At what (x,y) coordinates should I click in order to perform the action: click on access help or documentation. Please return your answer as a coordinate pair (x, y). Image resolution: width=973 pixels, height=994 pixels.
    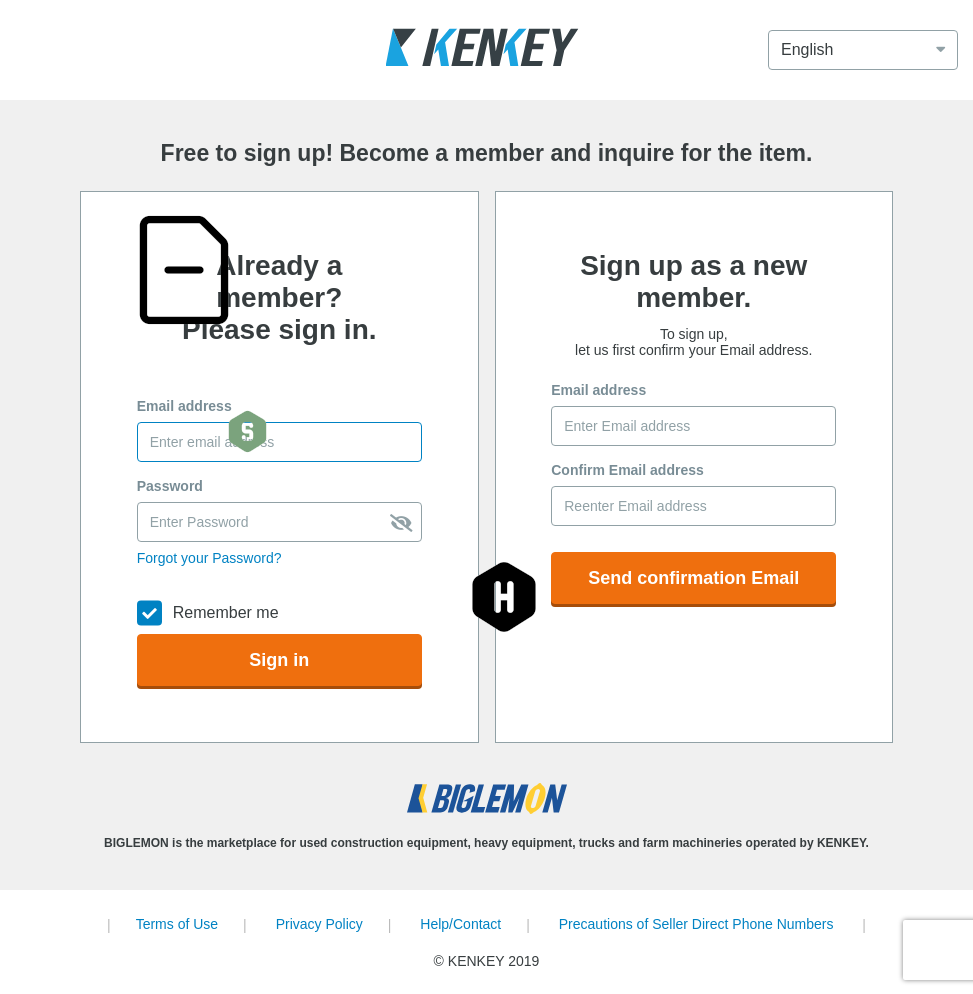
    Looking at the image, I should click on (504, 597).